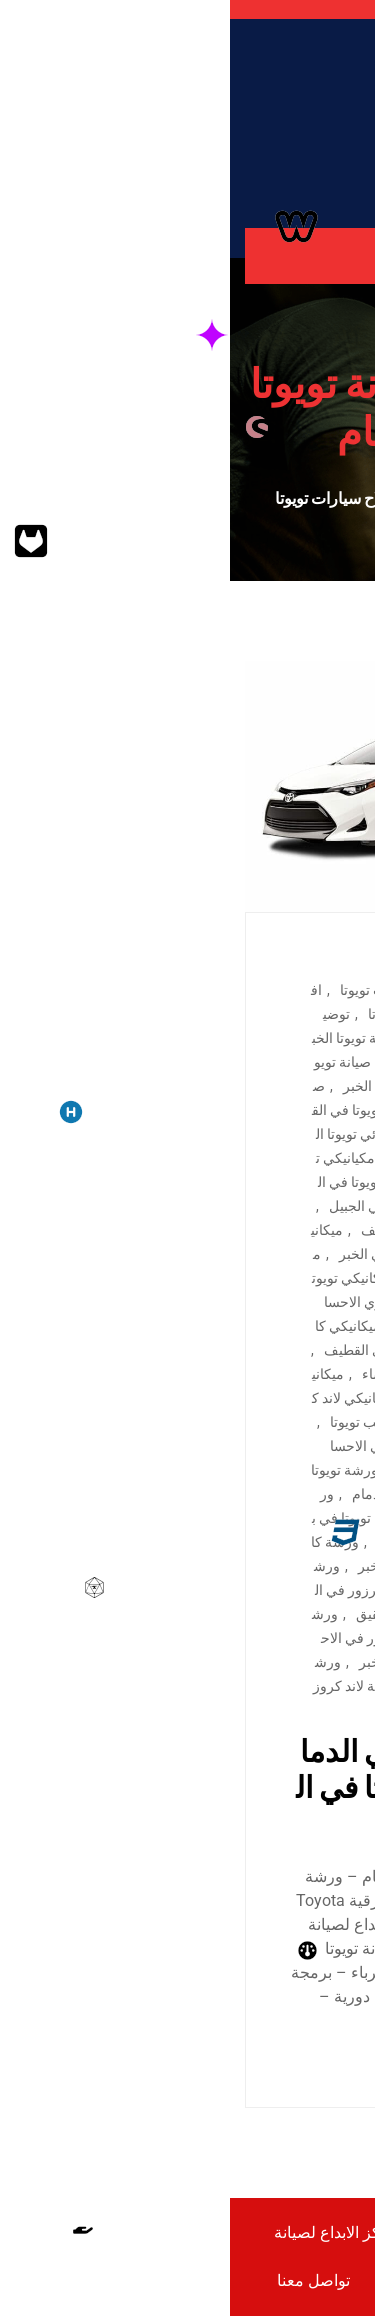 Image resolution: width=375 pixels, height=2316 pixels. Describe the element at coordinates (346, 1532) in the screenshot. I see `css3 logo` at that location.